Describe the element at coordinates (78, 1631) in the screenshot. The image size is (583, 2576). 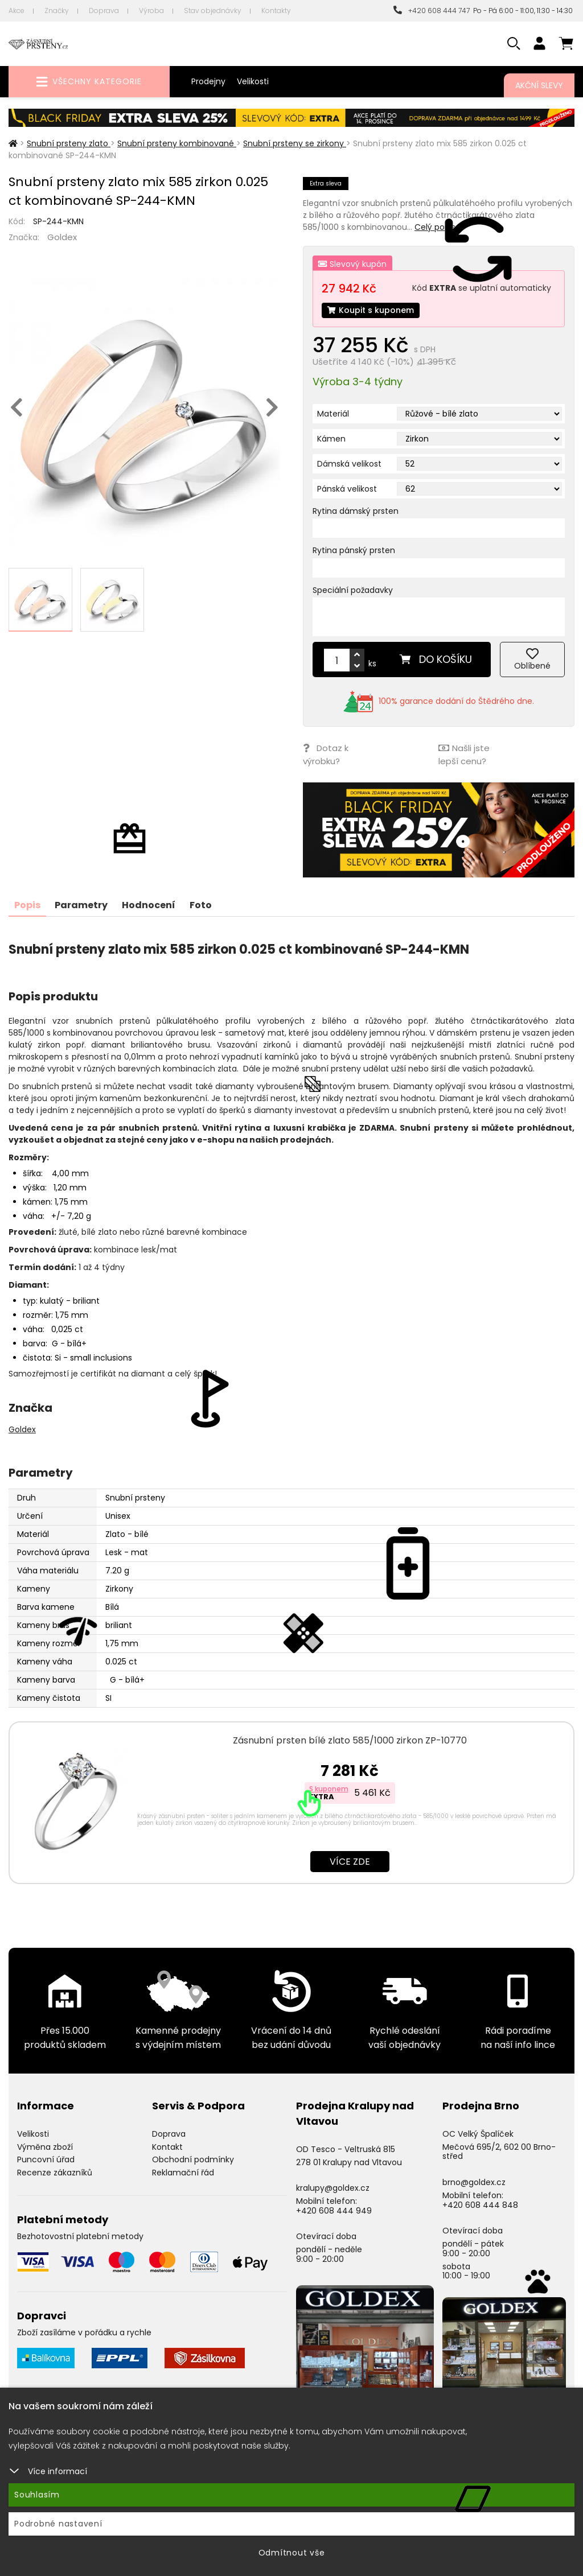
I see `check network connection status` at that location.